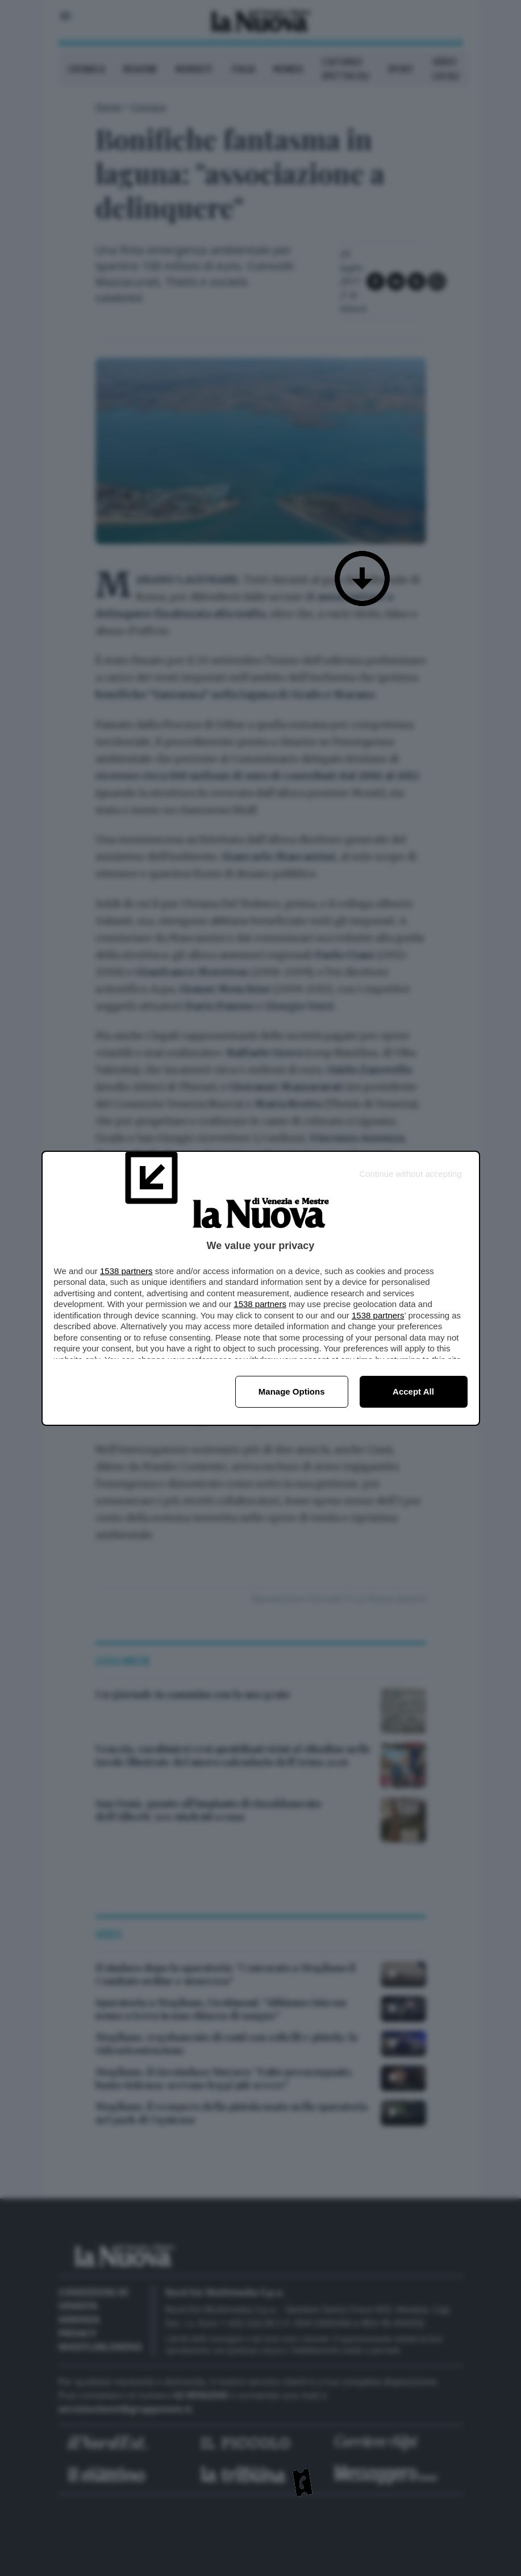  What do you see at coordinates (151, 1177) in the screenshot?
I see `navigate to previous or lower-level content` at bounding box center [151, 1177].